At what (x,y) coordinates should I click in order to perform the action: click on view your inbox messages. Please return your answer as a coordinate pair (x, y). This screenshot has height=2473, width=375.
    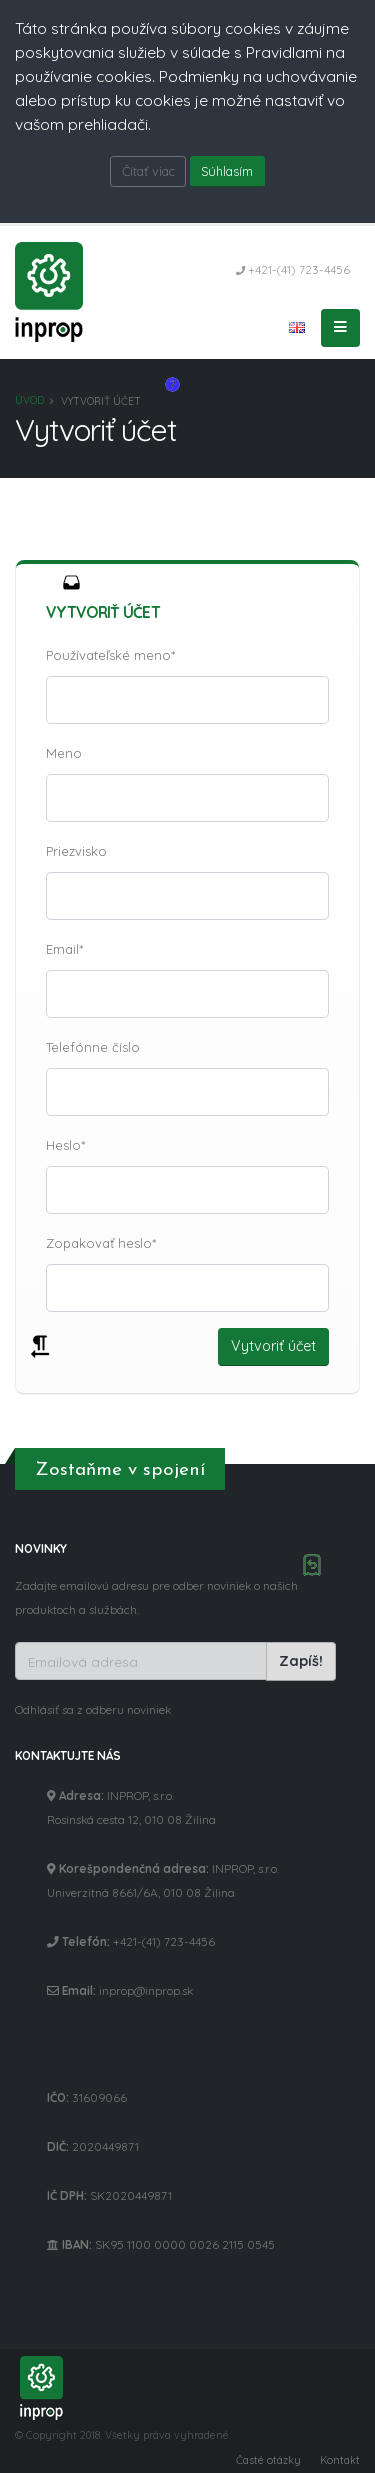
    Looking at the image, I should click on (71, 582).